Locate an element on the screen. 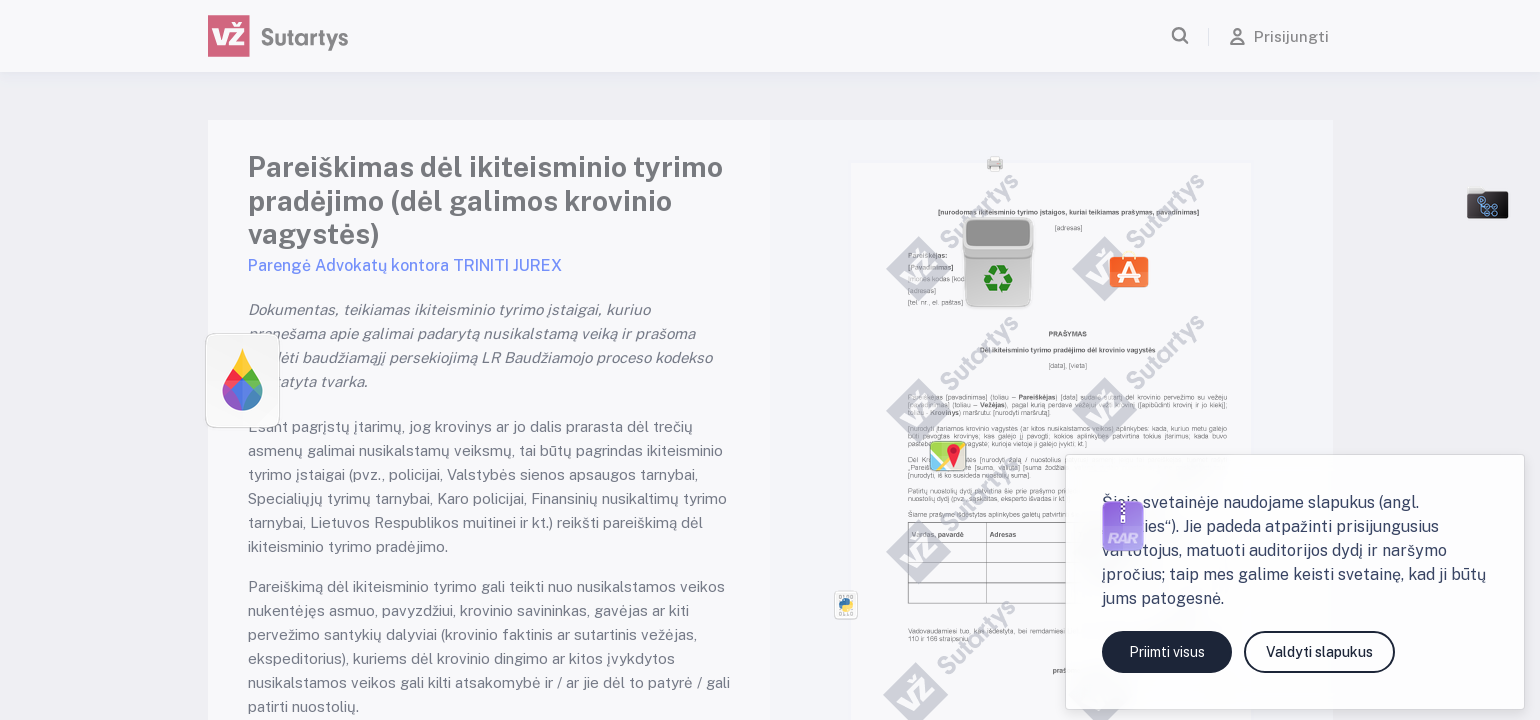 The width and height of the screenshot is (1540, 720). python bytecode file (.pyc) is located at coordinates (846, 605).